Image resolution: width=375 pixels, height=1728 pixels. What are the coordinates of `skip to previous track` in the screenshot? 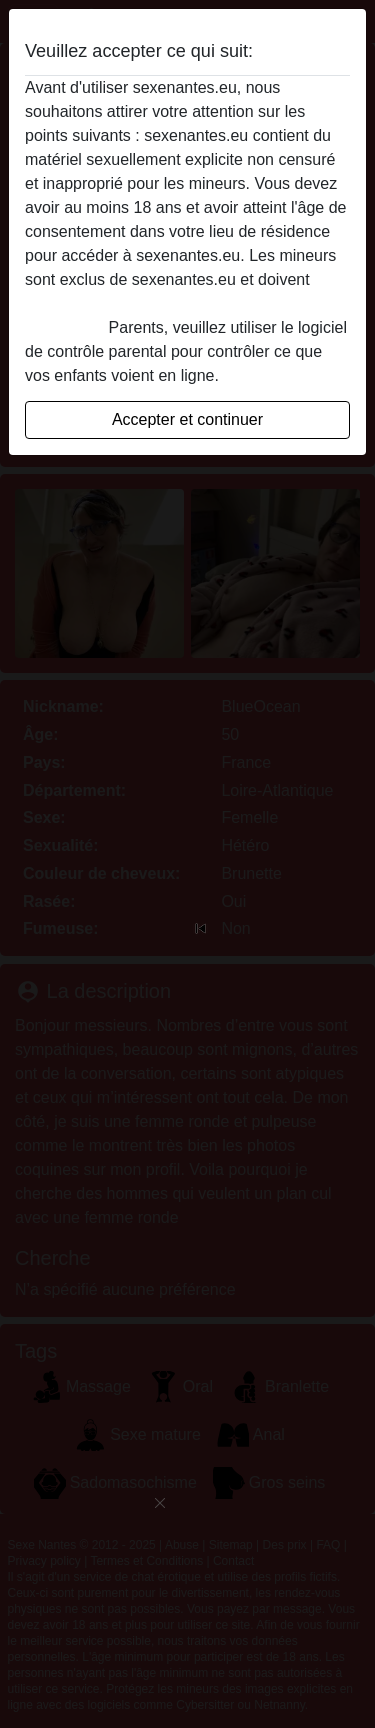 It's located at (200, 928).